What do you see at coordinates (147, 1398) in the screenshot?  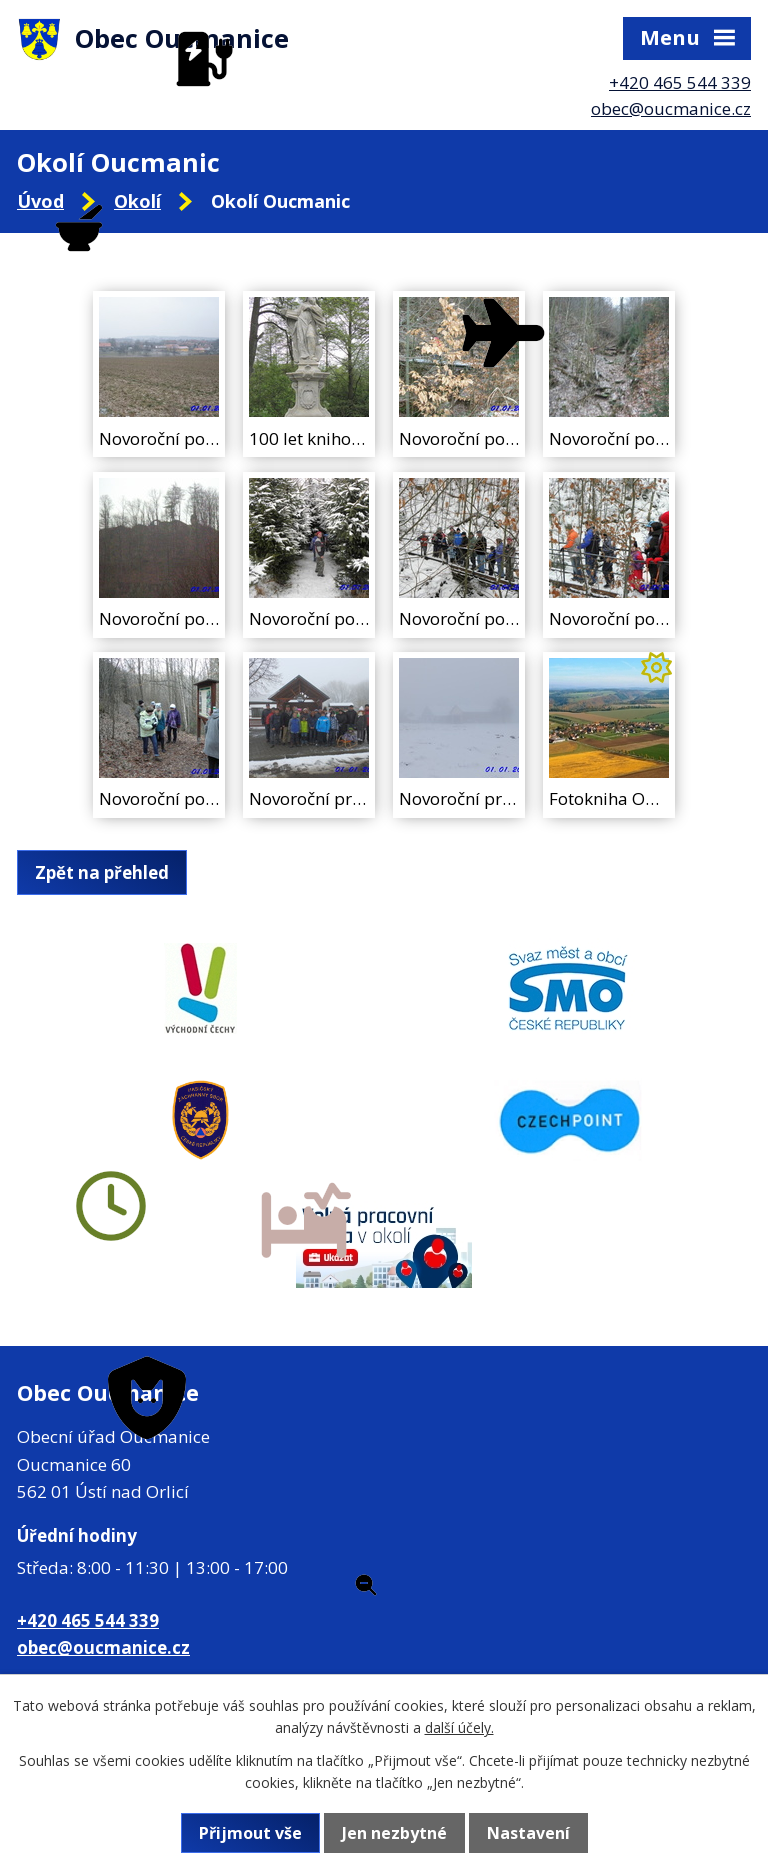 I see `pet protection or insurance services` at bounding box center [147, 1398].